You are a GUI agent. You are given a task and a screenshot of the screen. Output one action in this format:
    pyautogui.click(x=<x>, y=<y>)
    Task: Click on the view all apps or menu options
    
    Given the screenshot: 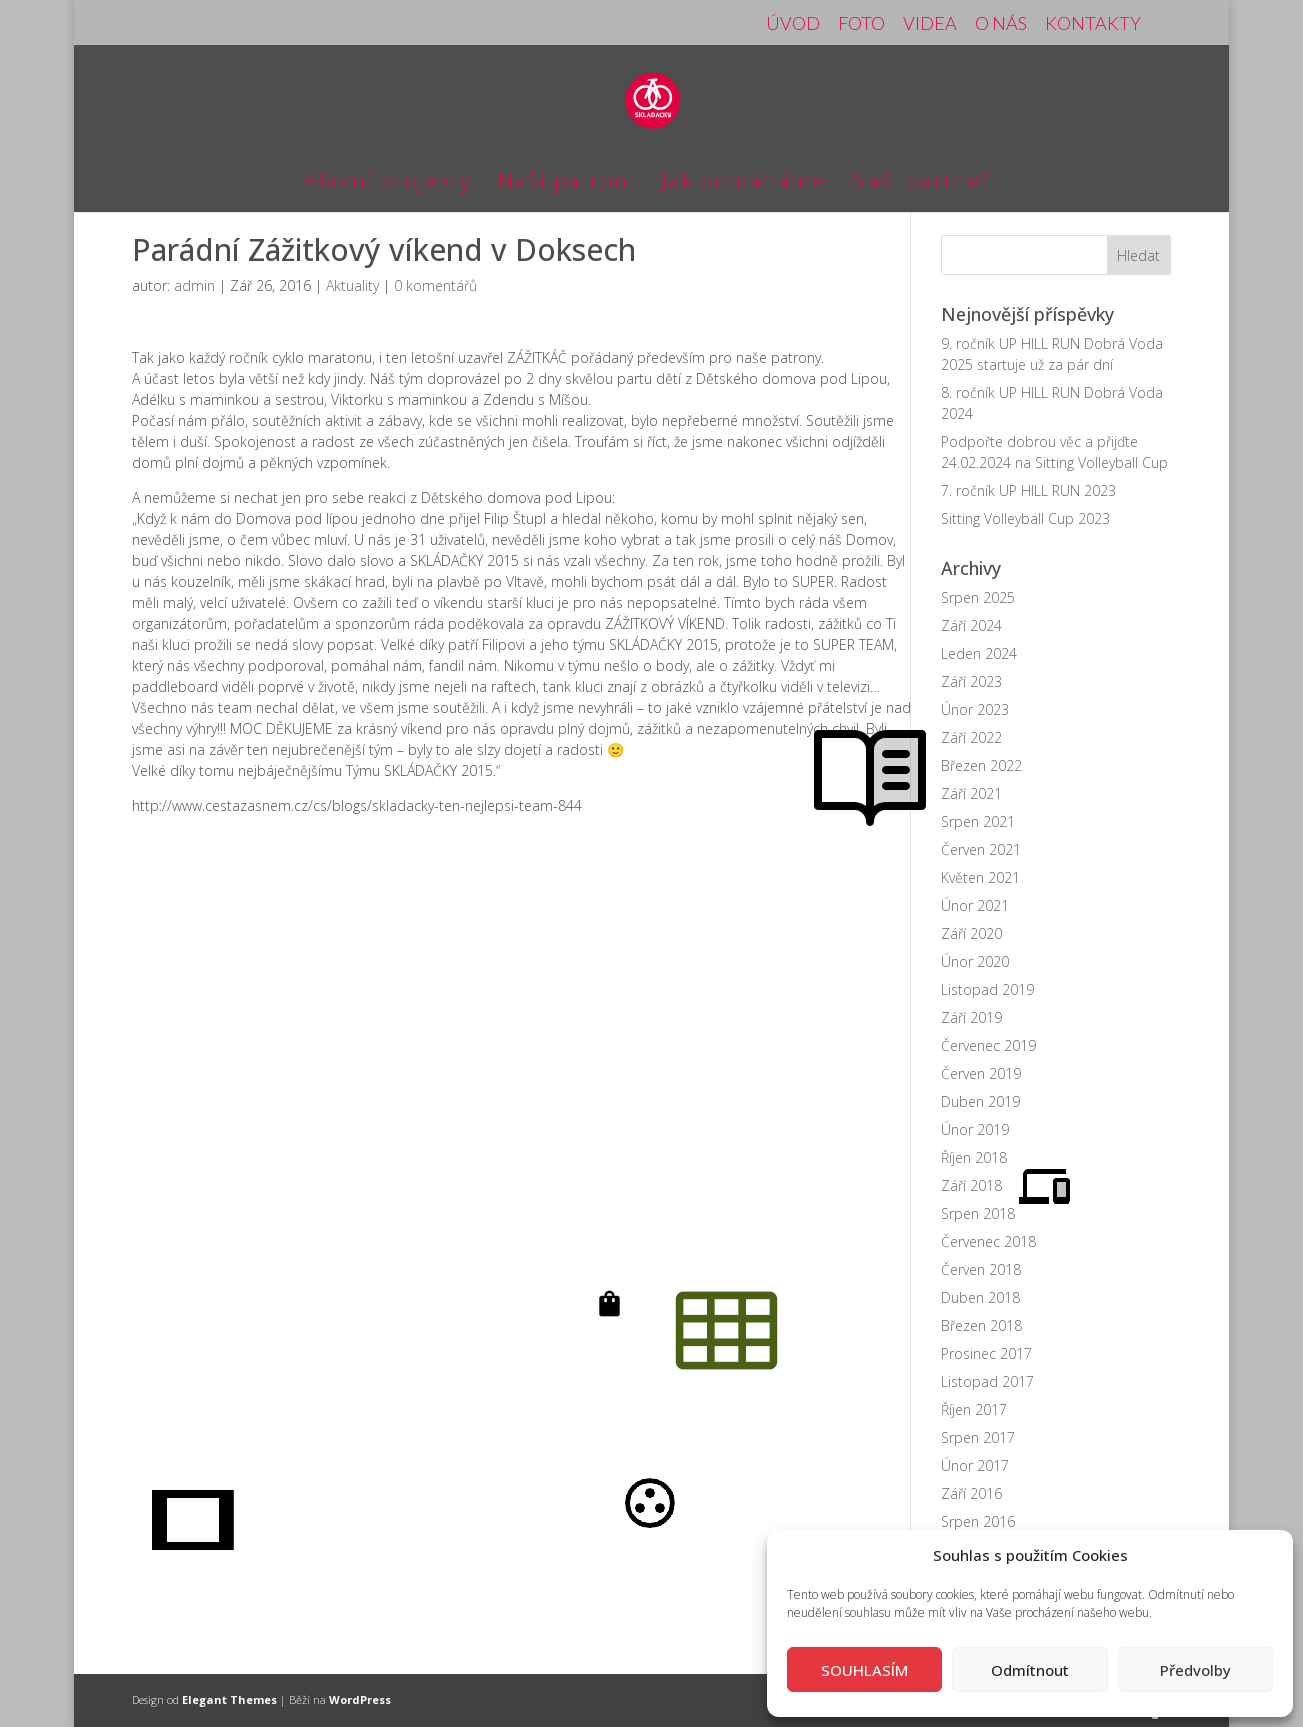 What is the action you would take?
    pyautogui.click(x=726, y=1330)
    